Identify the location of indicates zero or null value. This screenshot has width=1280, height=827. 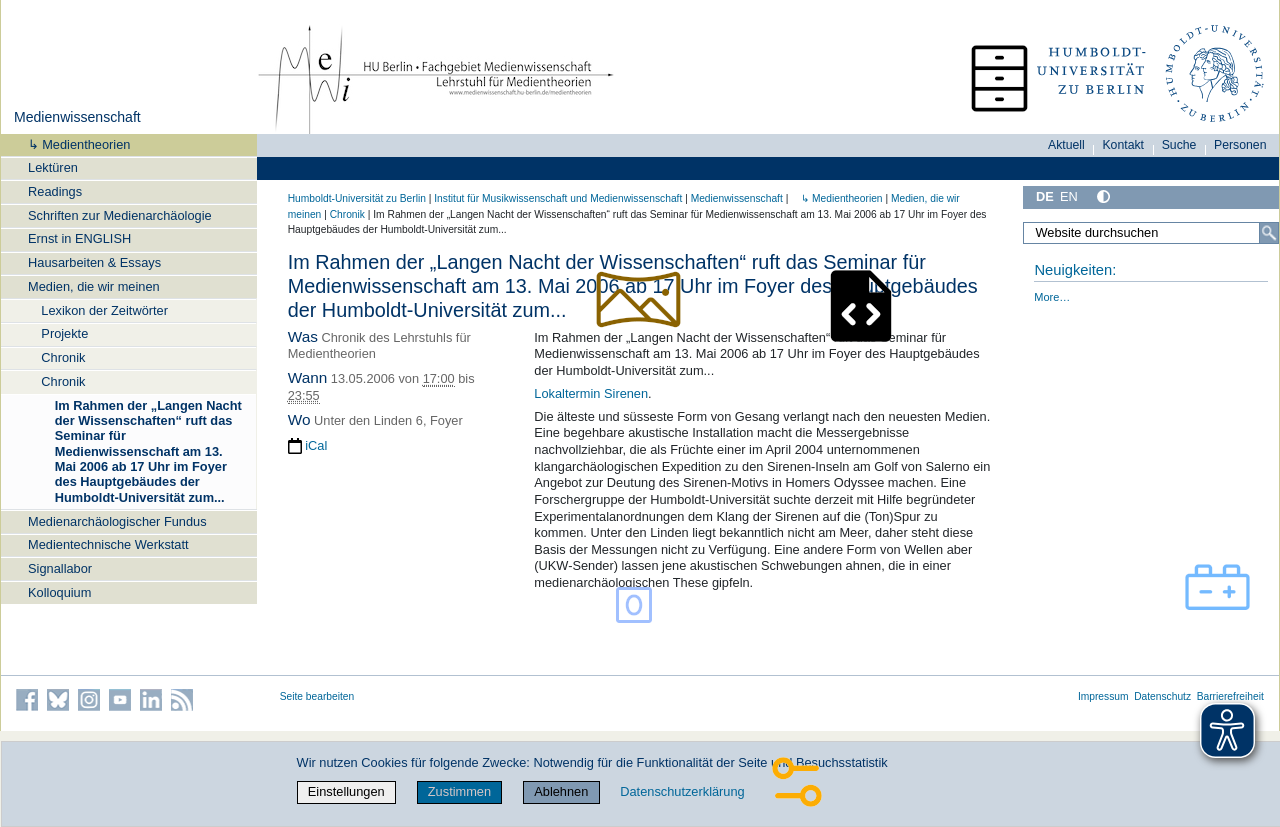
(634, 605).